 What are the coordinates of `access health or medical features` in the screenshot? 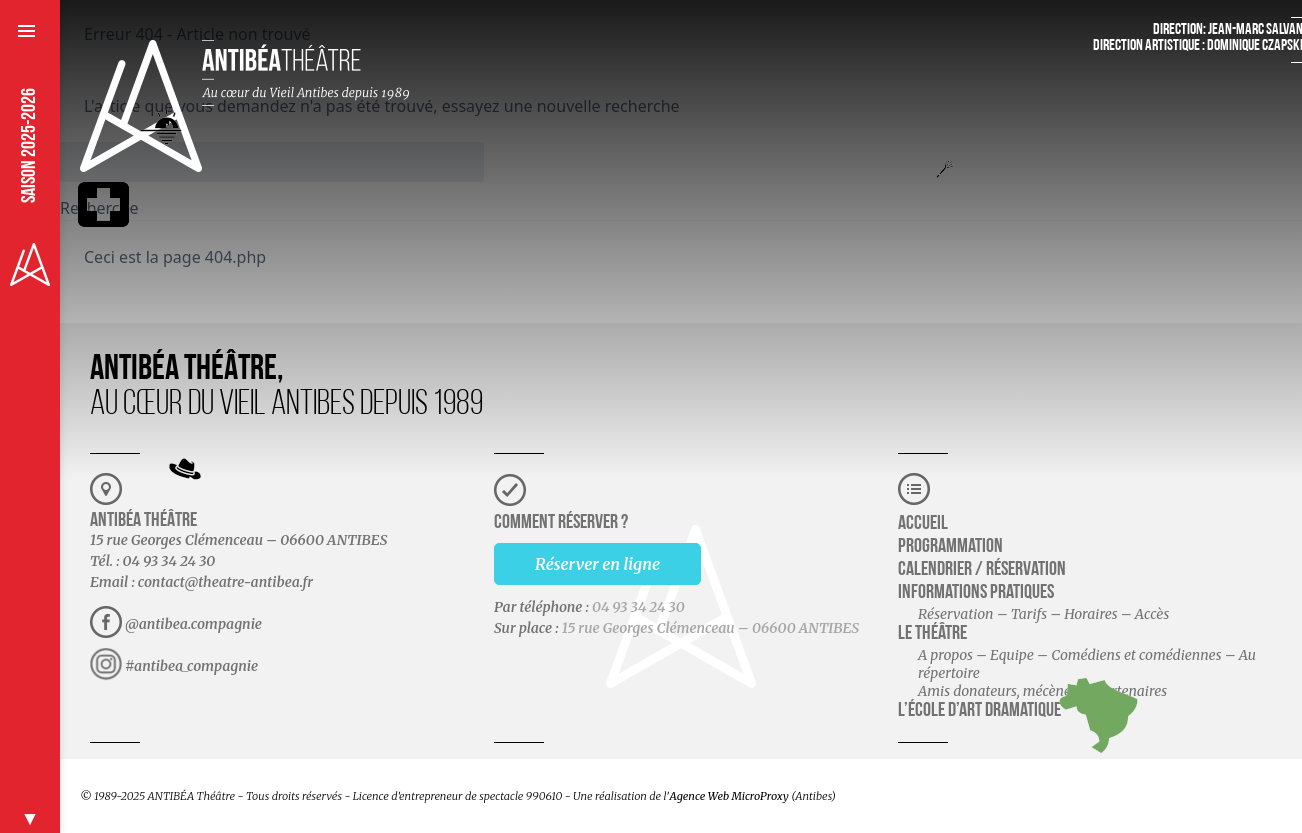 It's located at (103, 204).